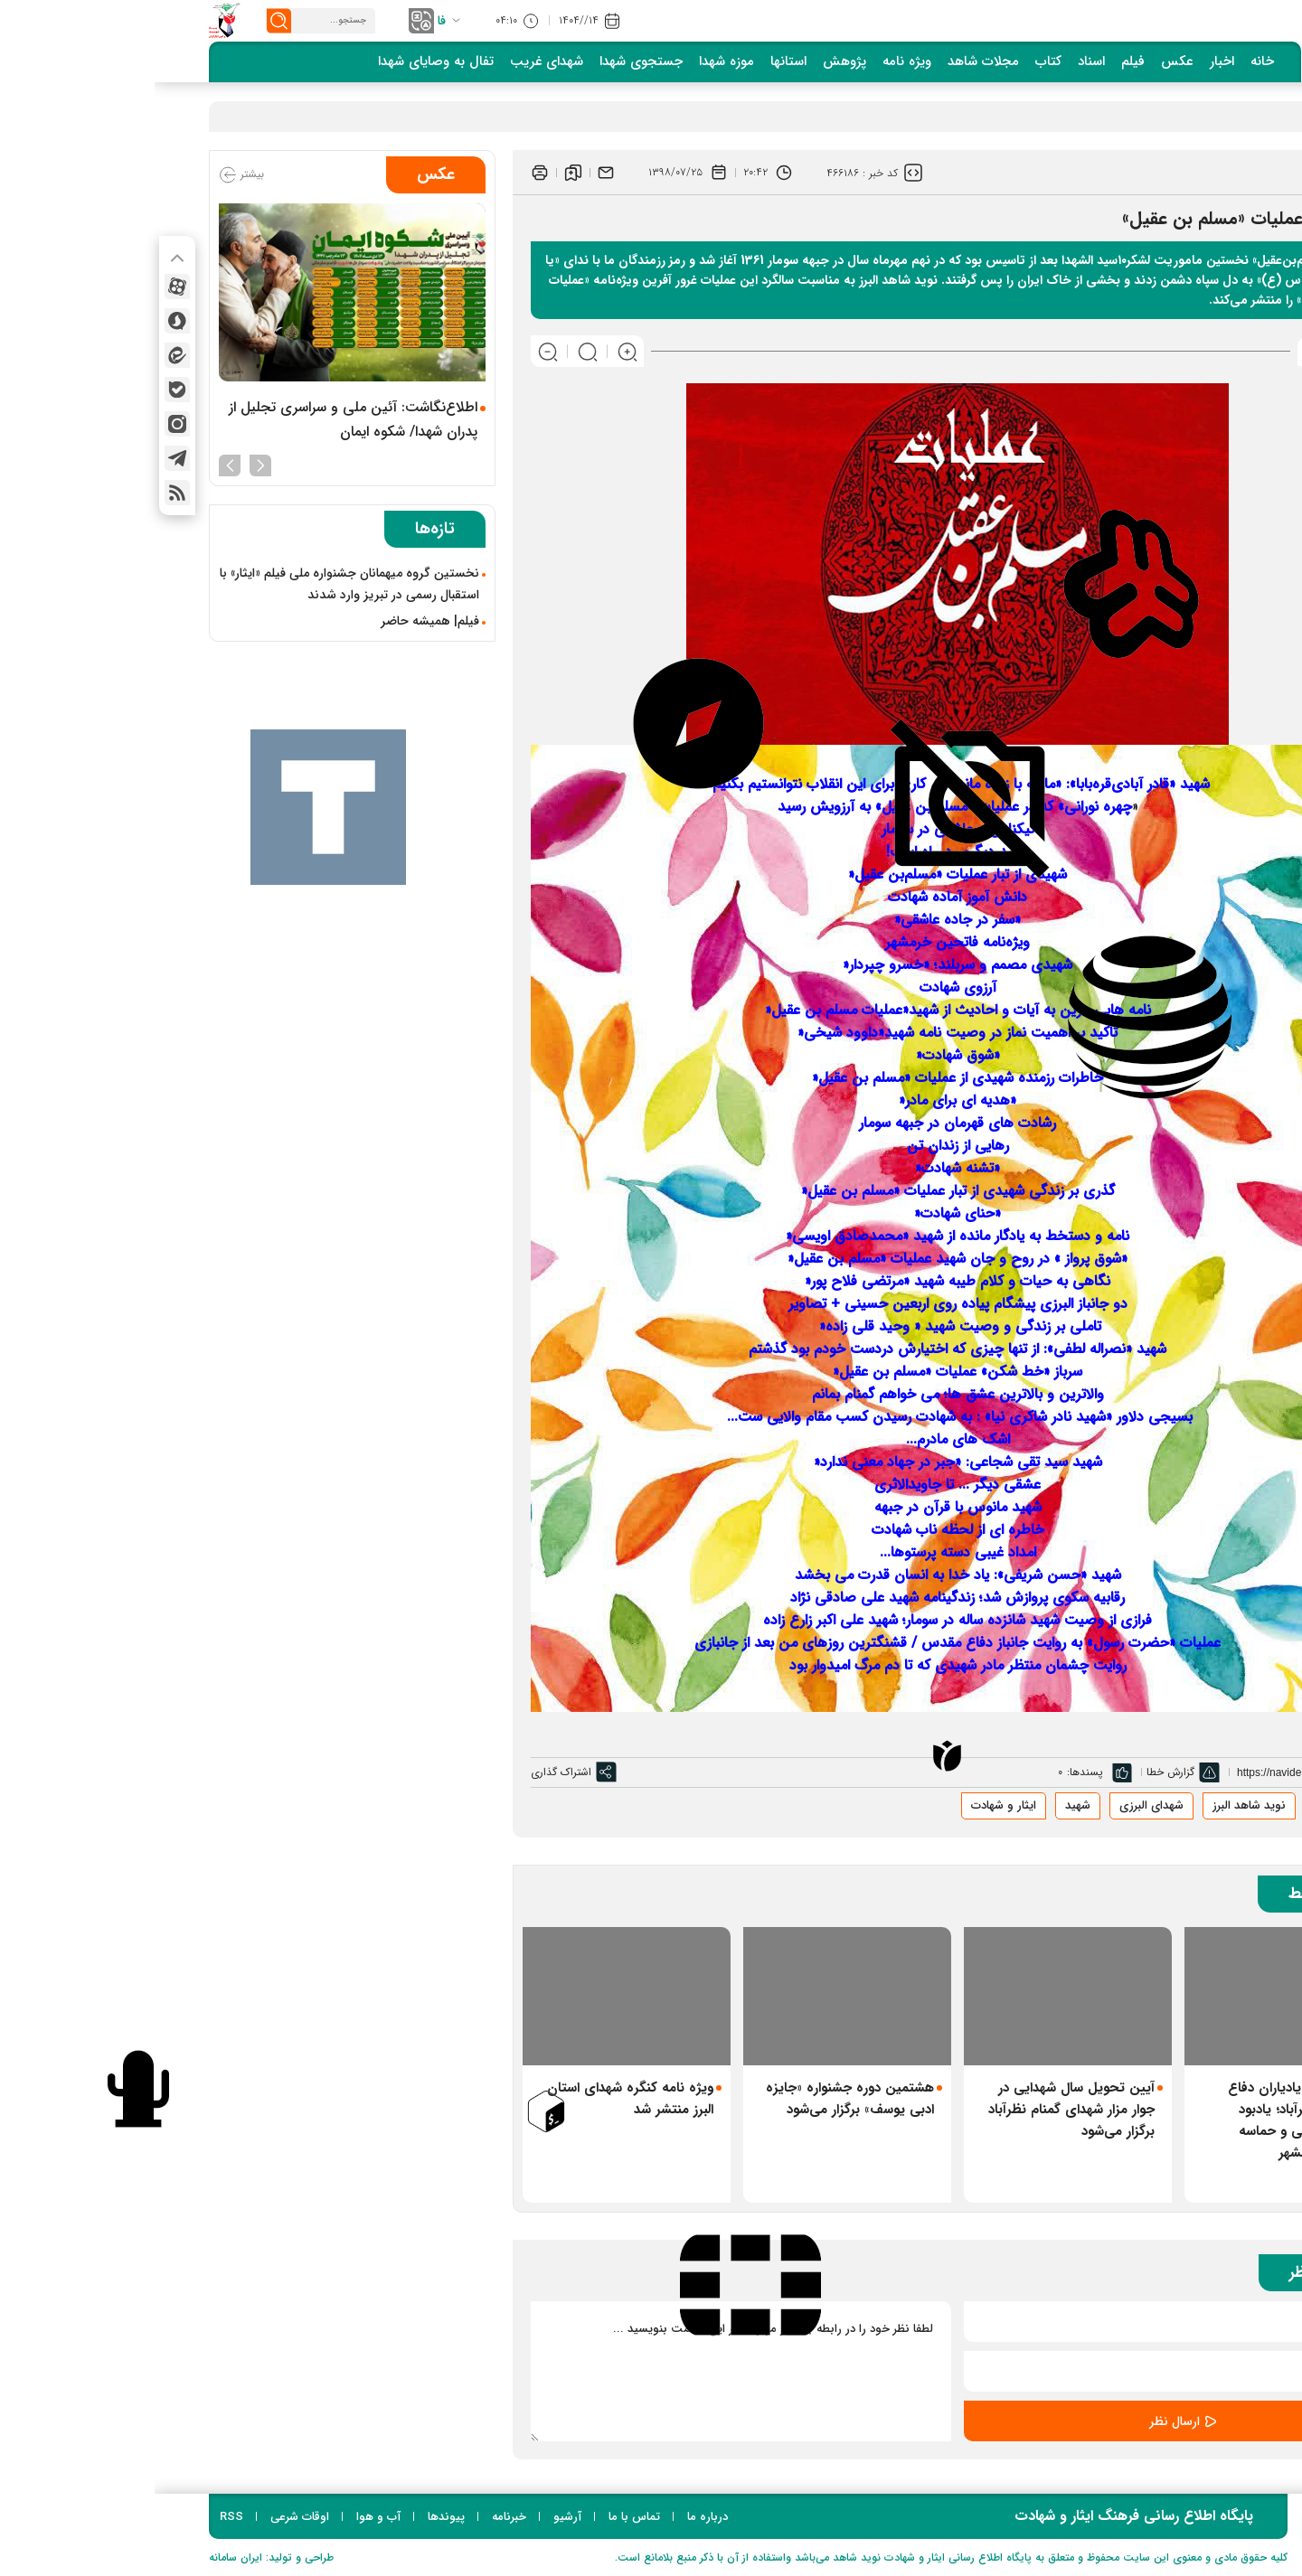 The height and width of the screenshot is (2576, 1302). Describe the element at coordinates (698, 723) in the screenshot. I see `open navigation or compass app` at that location.